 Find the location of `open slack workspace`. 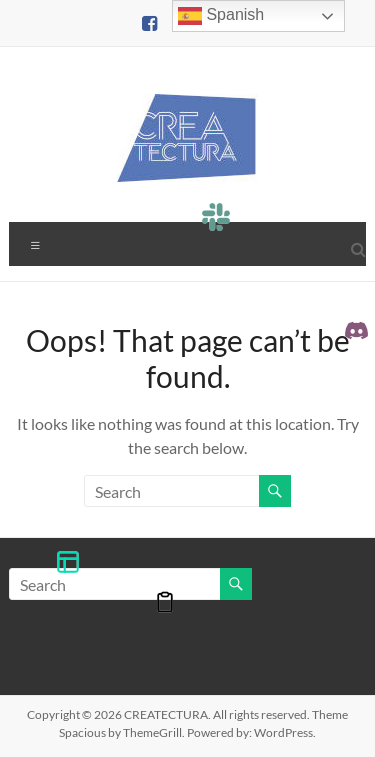

open slack workspace is located at coordinates (216, 217).